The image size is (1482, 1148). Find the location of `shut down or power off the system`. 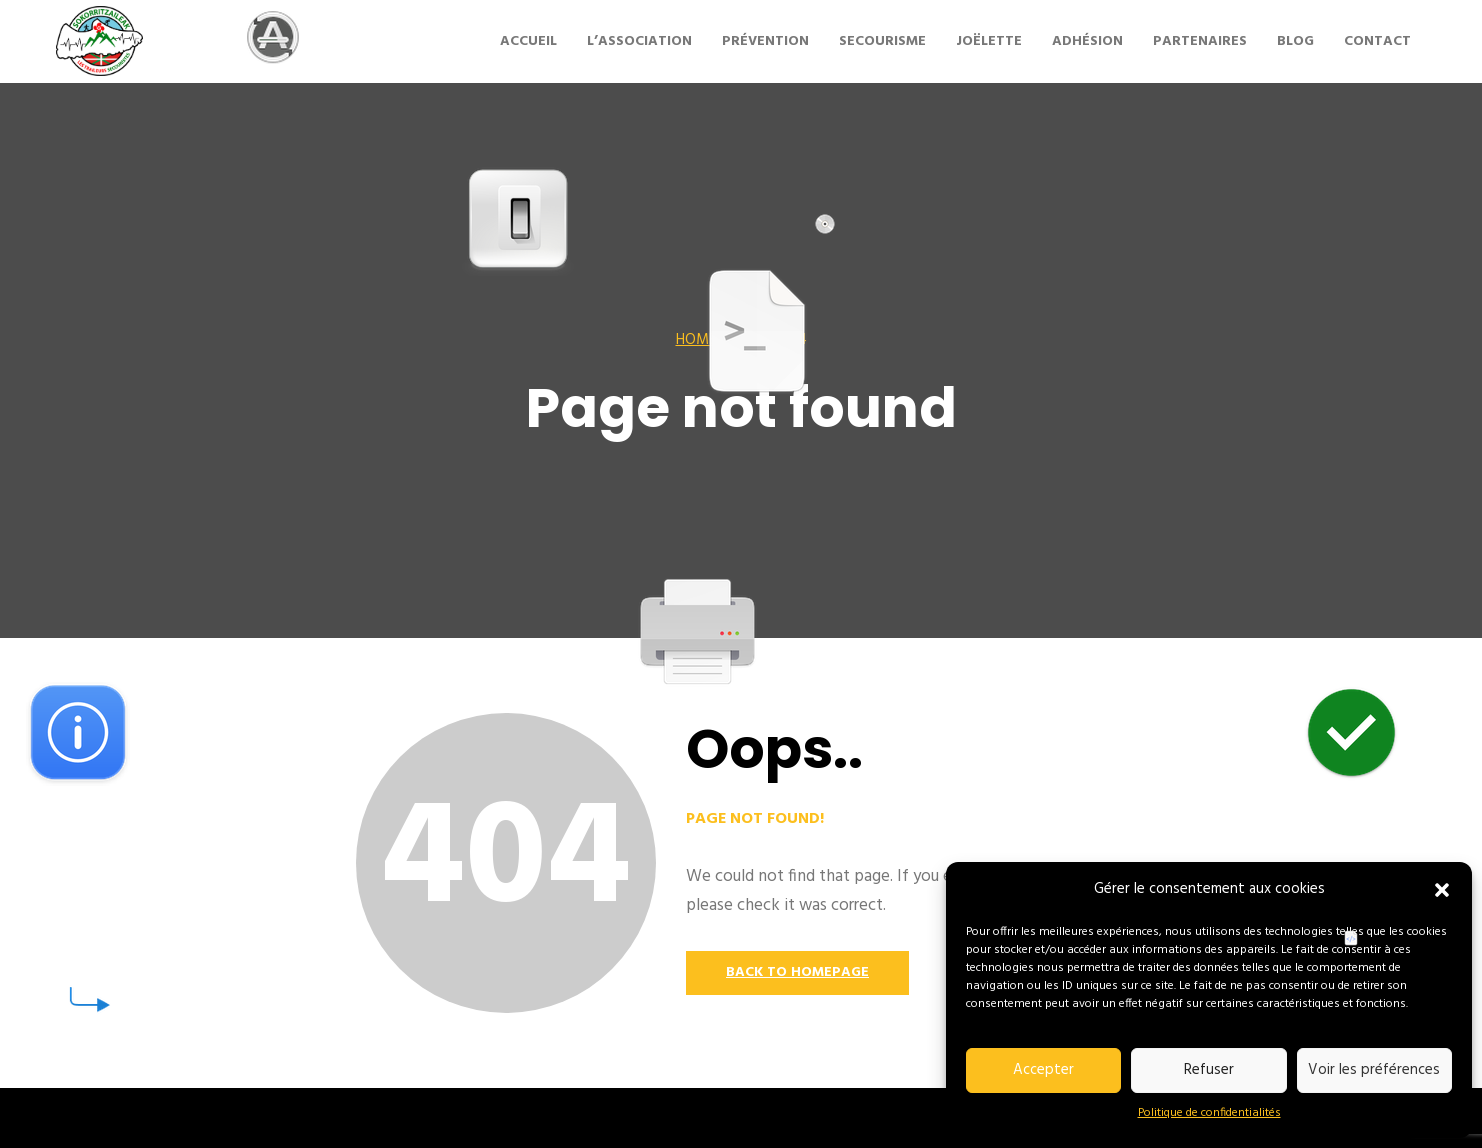

shut down or power off the system is located at coordinates (518, 219).